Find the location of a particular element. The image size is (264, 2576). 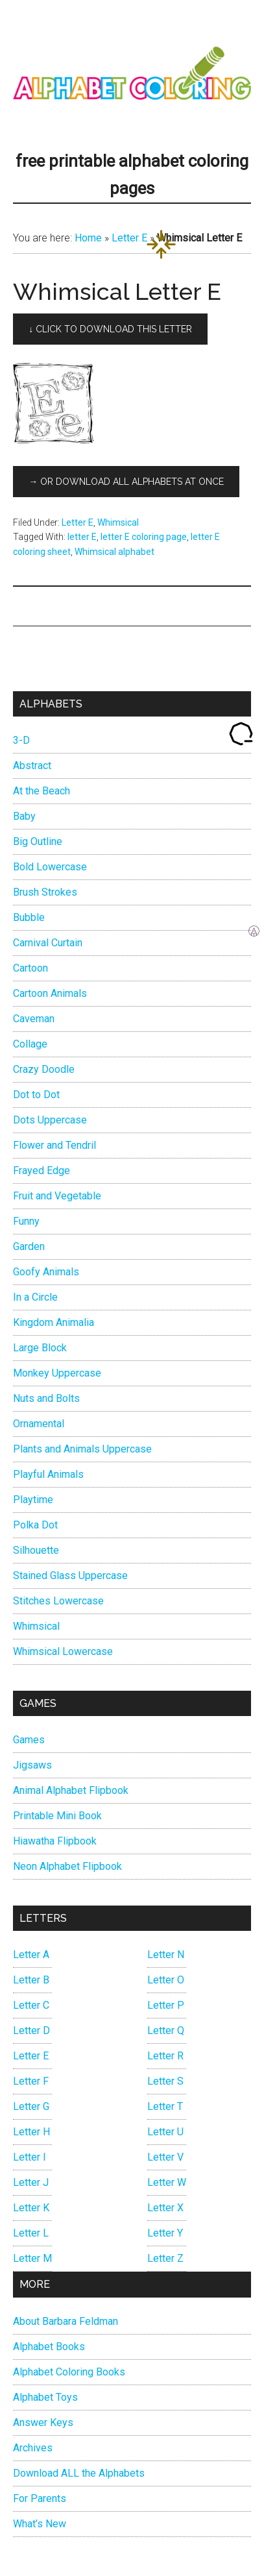

remove or delete an item with a warning is located at coordinates (241, 733).